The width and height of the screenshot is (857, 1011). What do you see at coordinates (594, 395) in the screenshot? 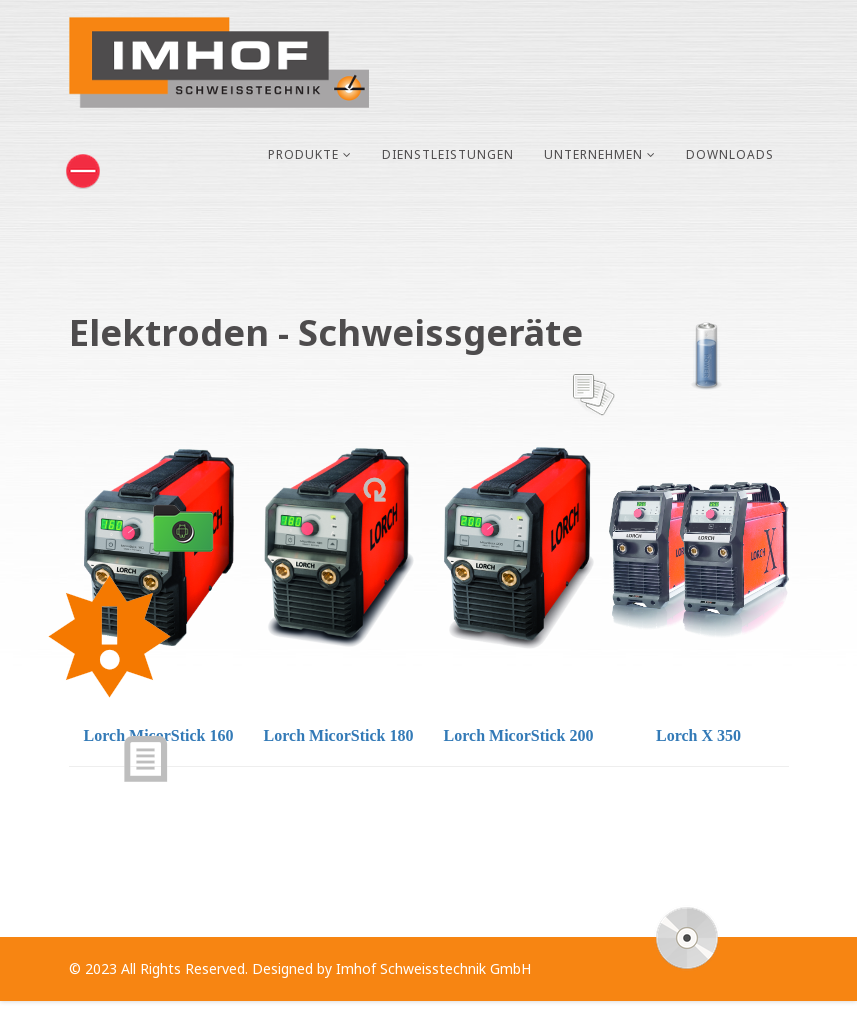
I see `access your documents folder` at bounding box center [594, 395].